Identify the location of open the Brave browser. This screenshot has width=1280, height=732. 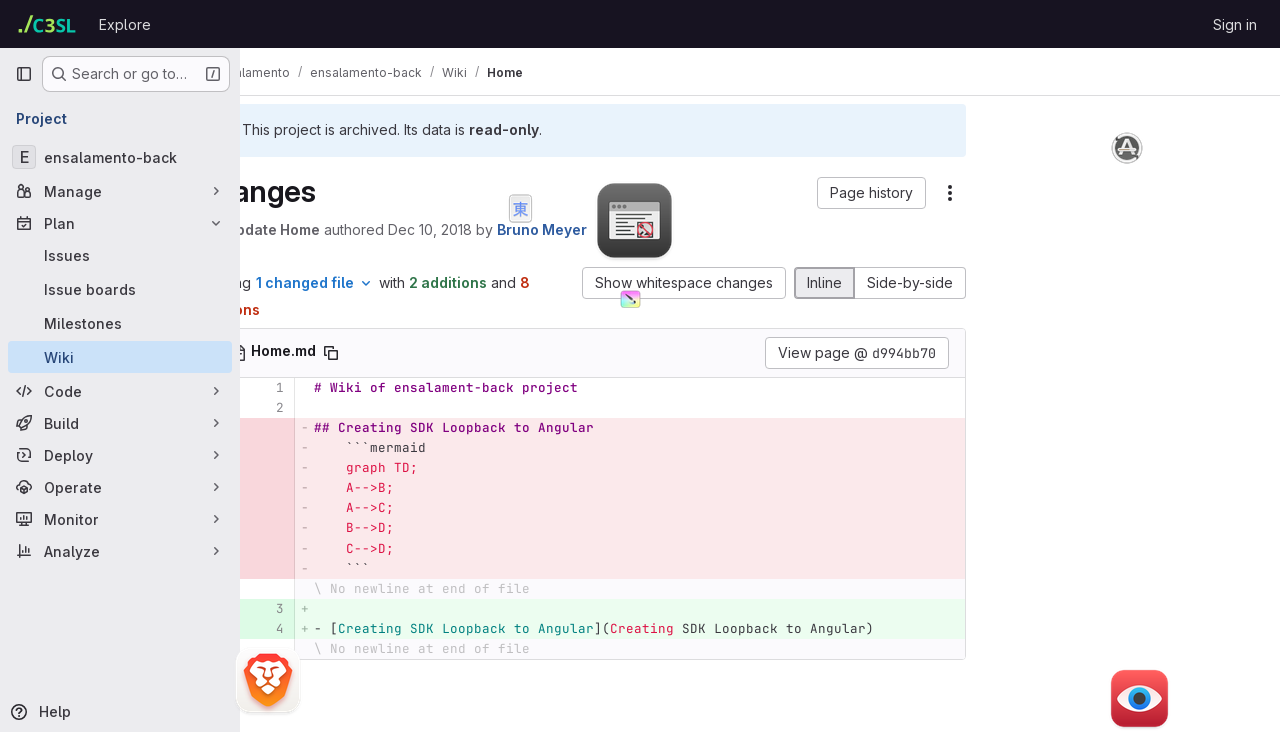
(268, 680).